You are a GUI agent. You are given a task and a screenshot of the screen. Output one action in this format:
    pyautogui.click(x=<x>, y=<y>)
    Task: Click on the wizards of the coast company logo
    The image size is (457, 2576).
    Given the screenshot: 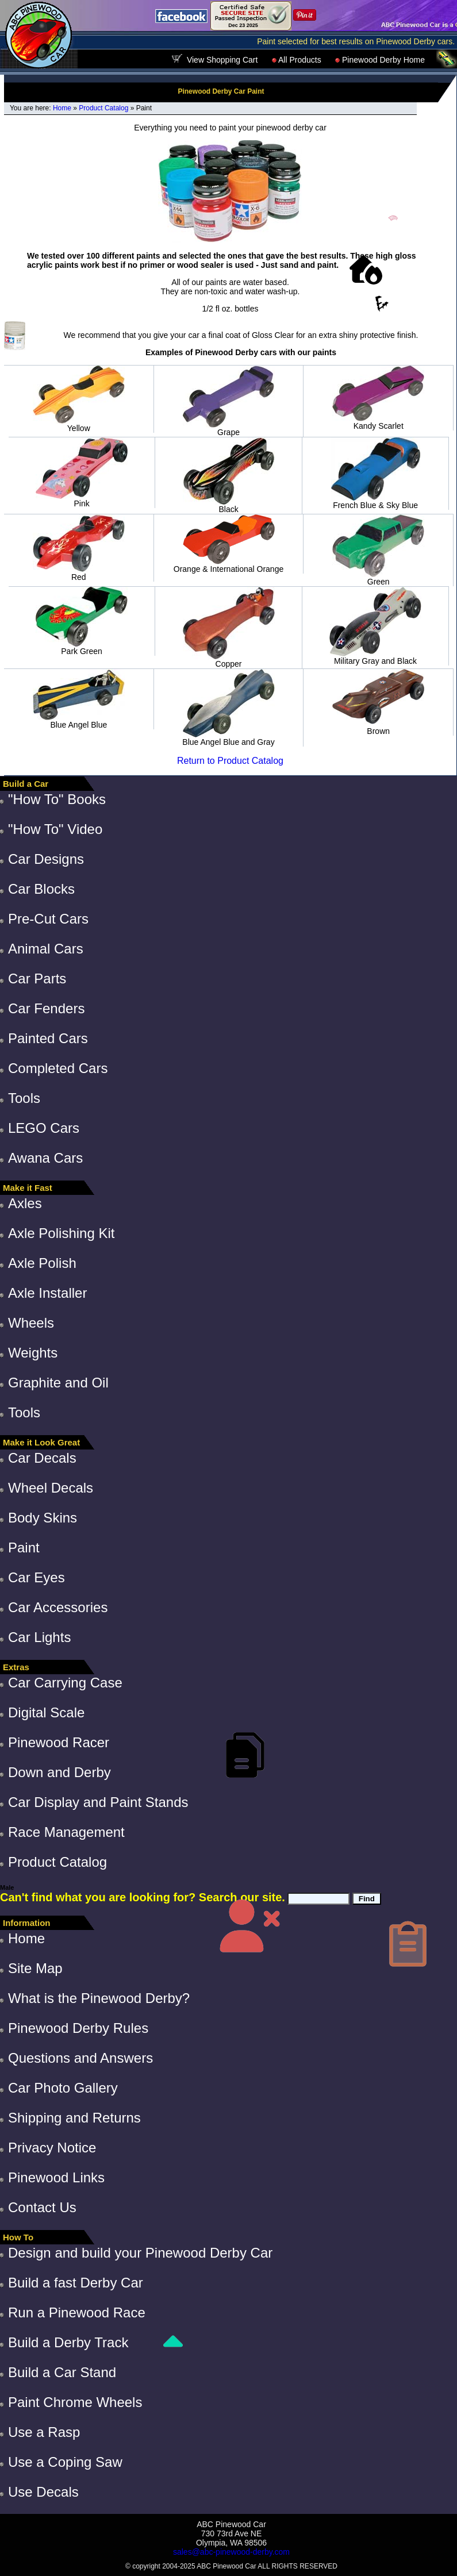 What is the action you would take?
    pyautogui.click(x=393, y=218)
    